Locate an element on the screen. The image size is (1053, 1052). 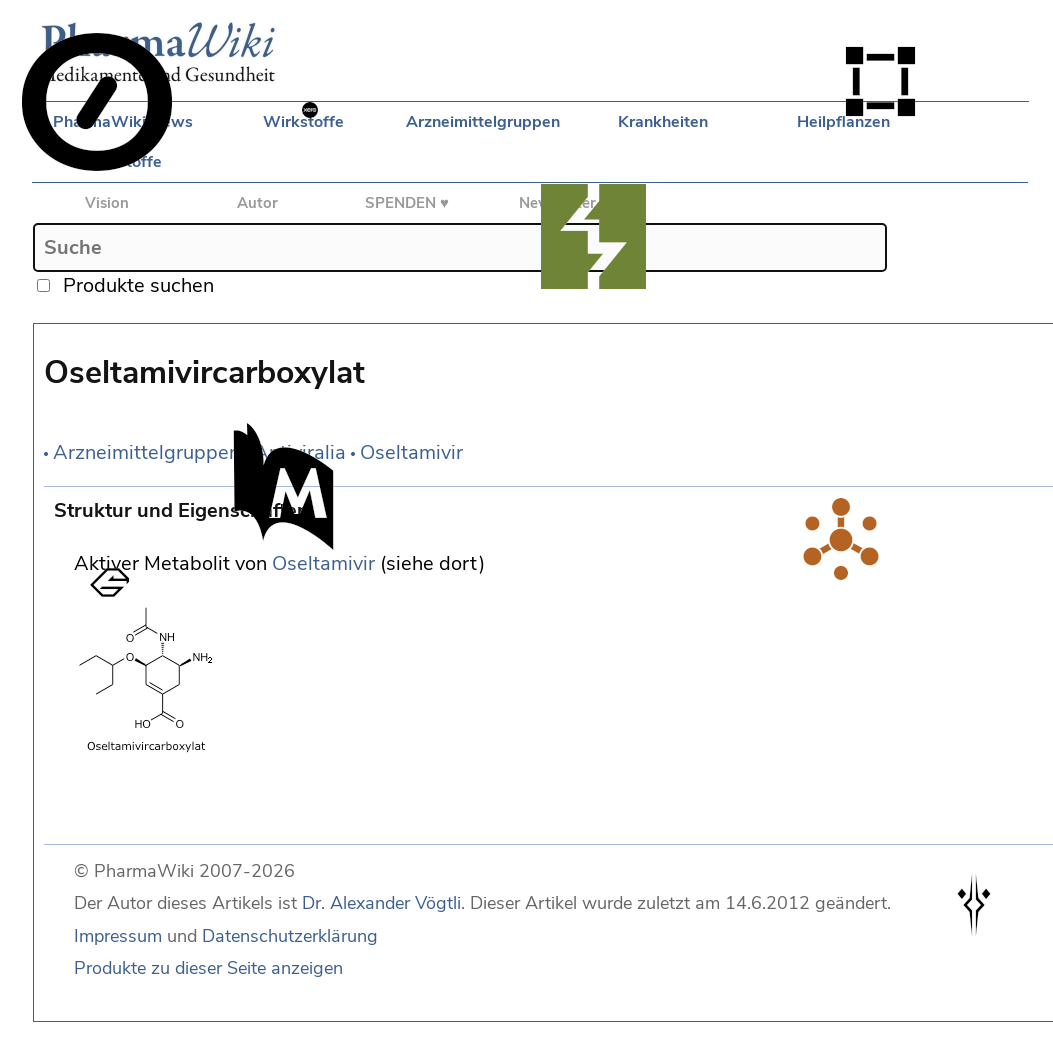
google cloud pub/sub service logo is located at coordinates (841, 539).